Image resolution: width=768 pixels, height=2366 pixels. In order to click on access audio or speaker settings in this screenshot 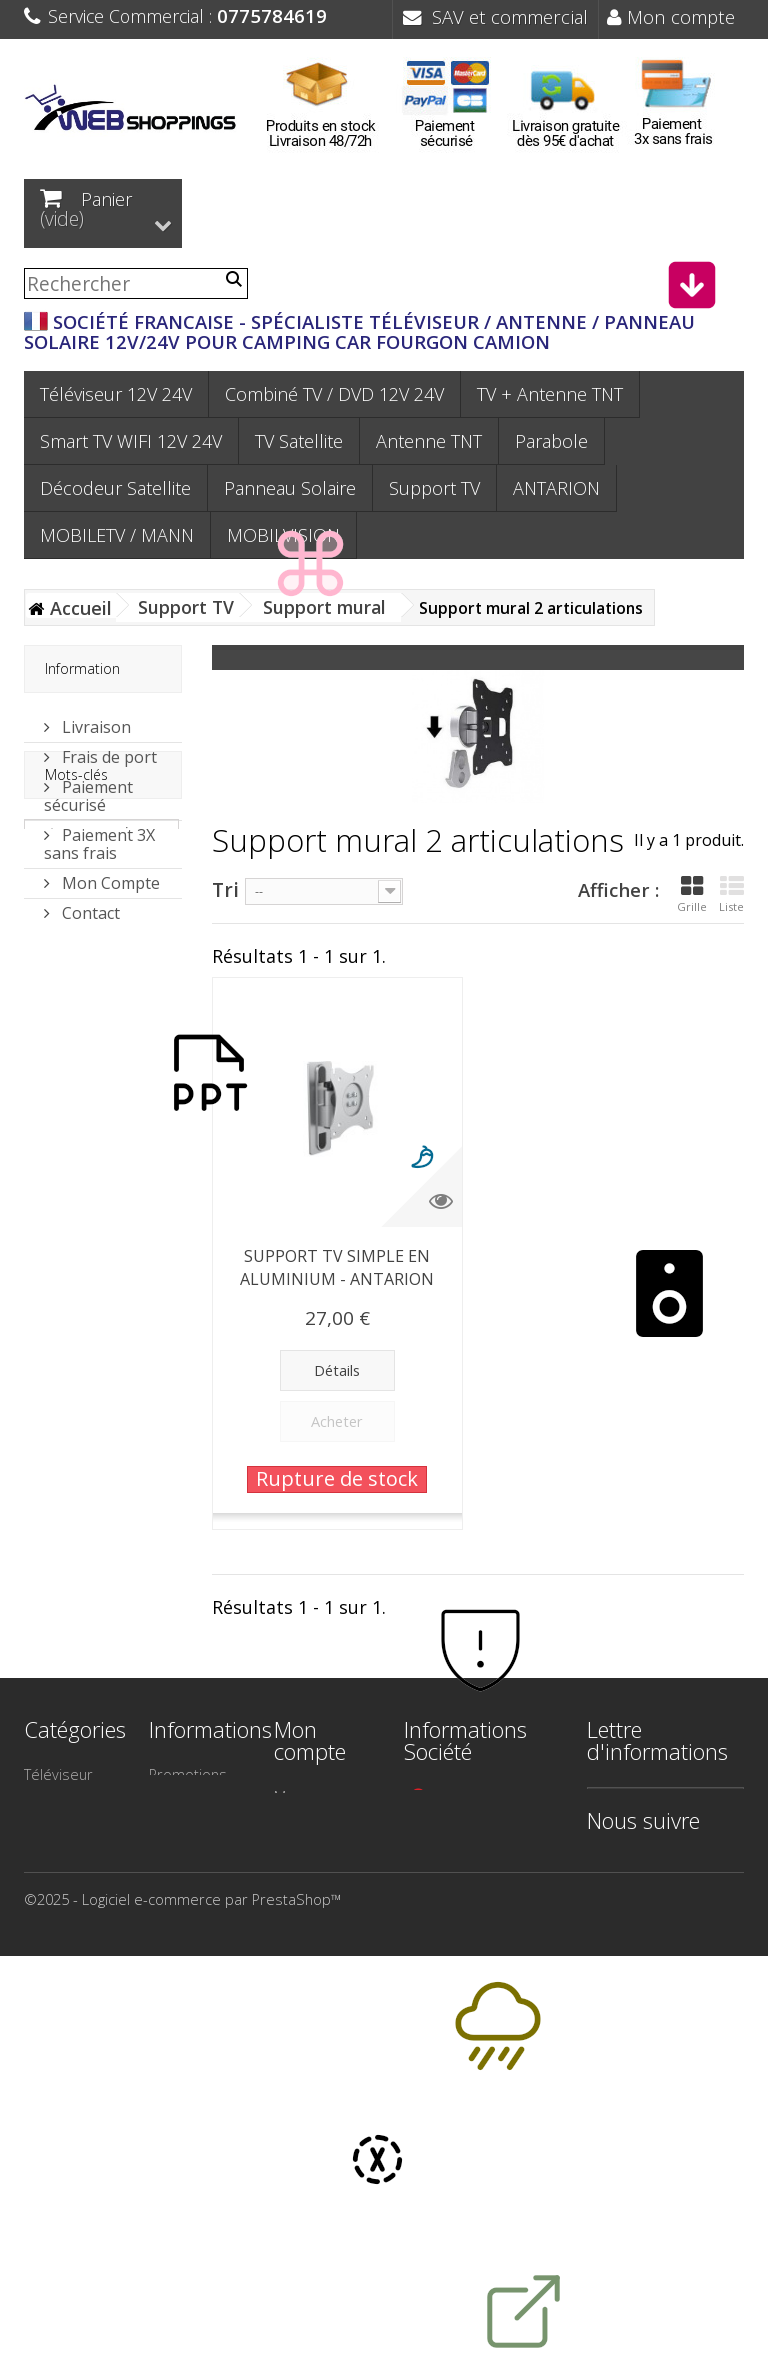, I will do `click(669, 1293)`.